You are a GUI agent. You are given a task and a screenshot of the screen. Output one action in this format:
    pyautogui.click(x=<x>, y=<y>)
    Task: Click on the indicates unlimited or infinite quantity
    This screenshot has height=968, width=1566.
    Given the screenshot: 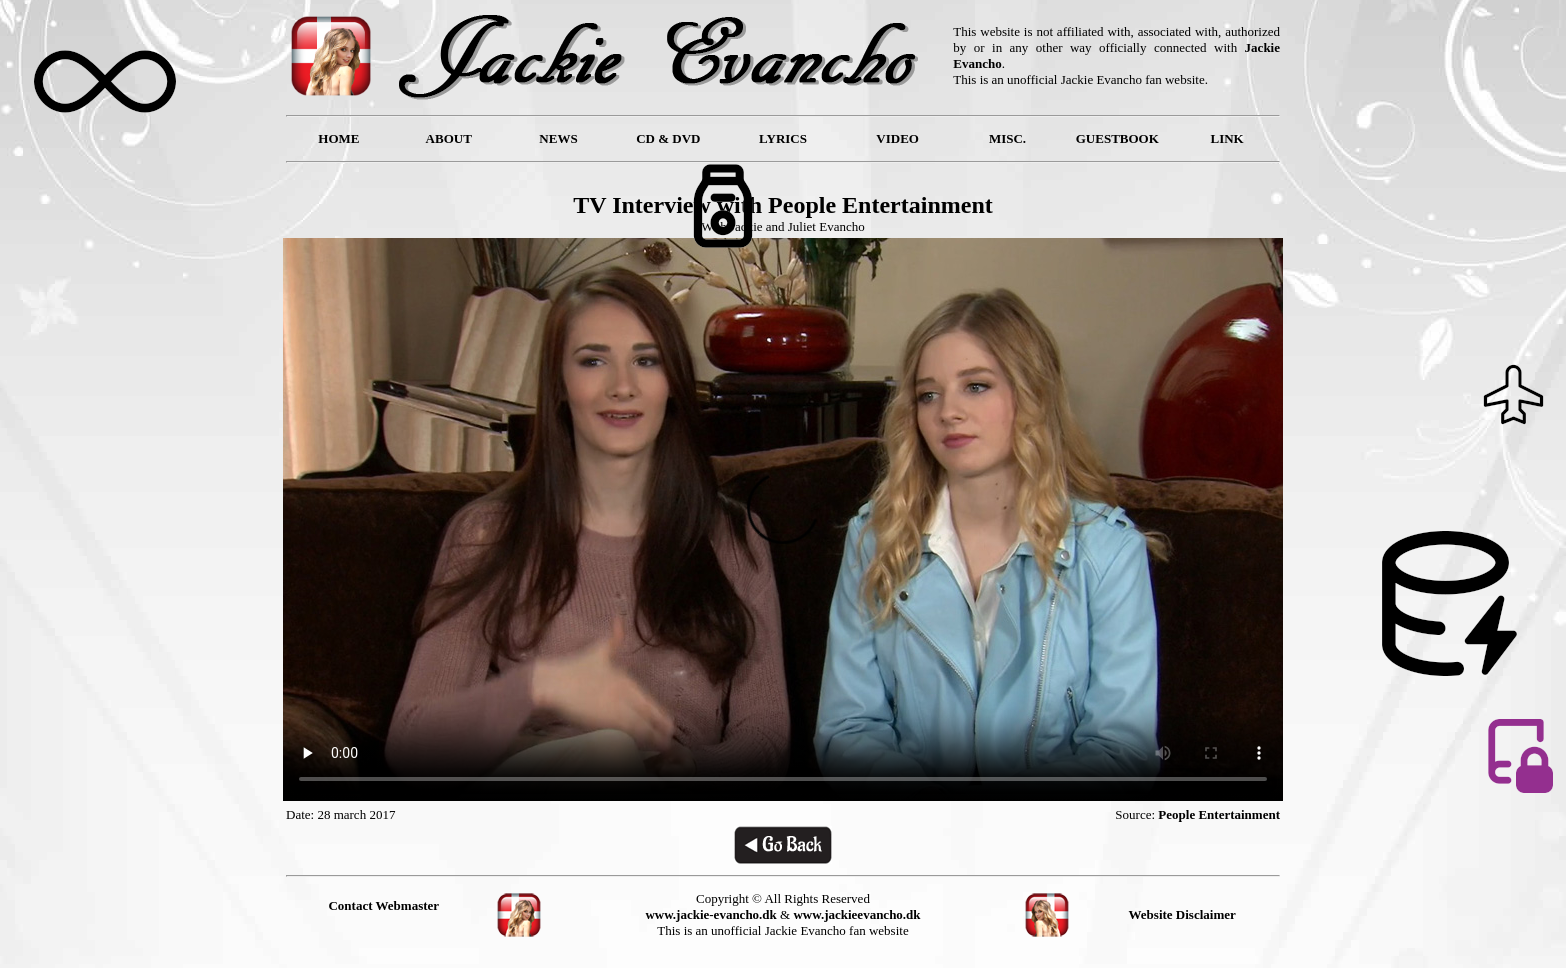 What is the action you would take?
    pyautogui.click(x=105, y=80)
    